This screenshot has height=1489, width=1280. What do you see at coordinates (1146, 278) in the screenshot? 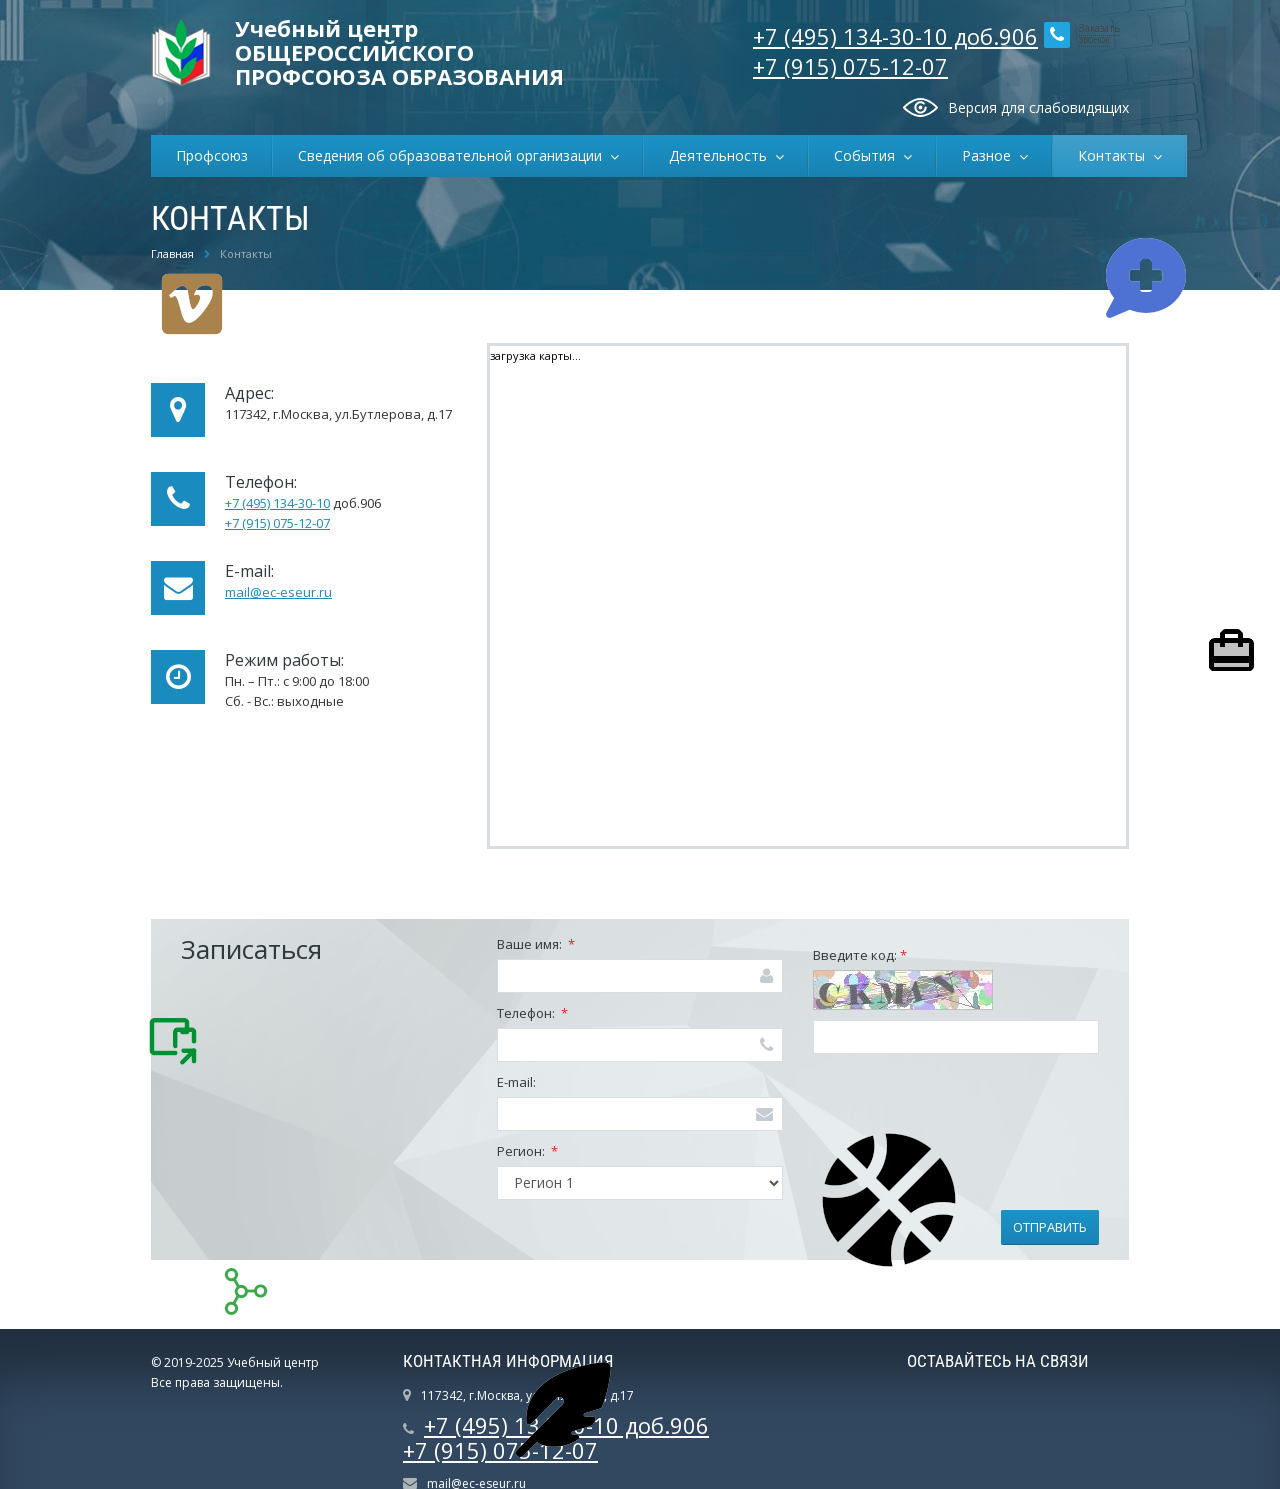
I see `access medical chat or health support` at bounding box center [1146, 278].